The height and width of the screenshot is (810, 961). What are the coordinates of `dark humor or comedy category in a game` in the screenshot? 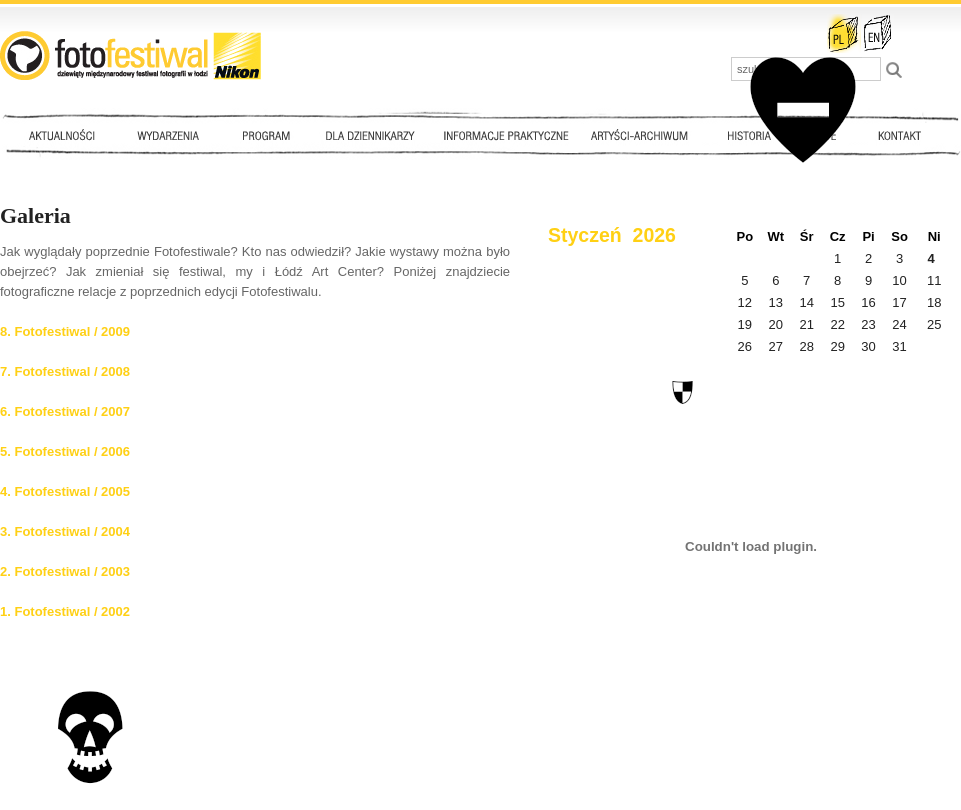 It's located at (89, 737).